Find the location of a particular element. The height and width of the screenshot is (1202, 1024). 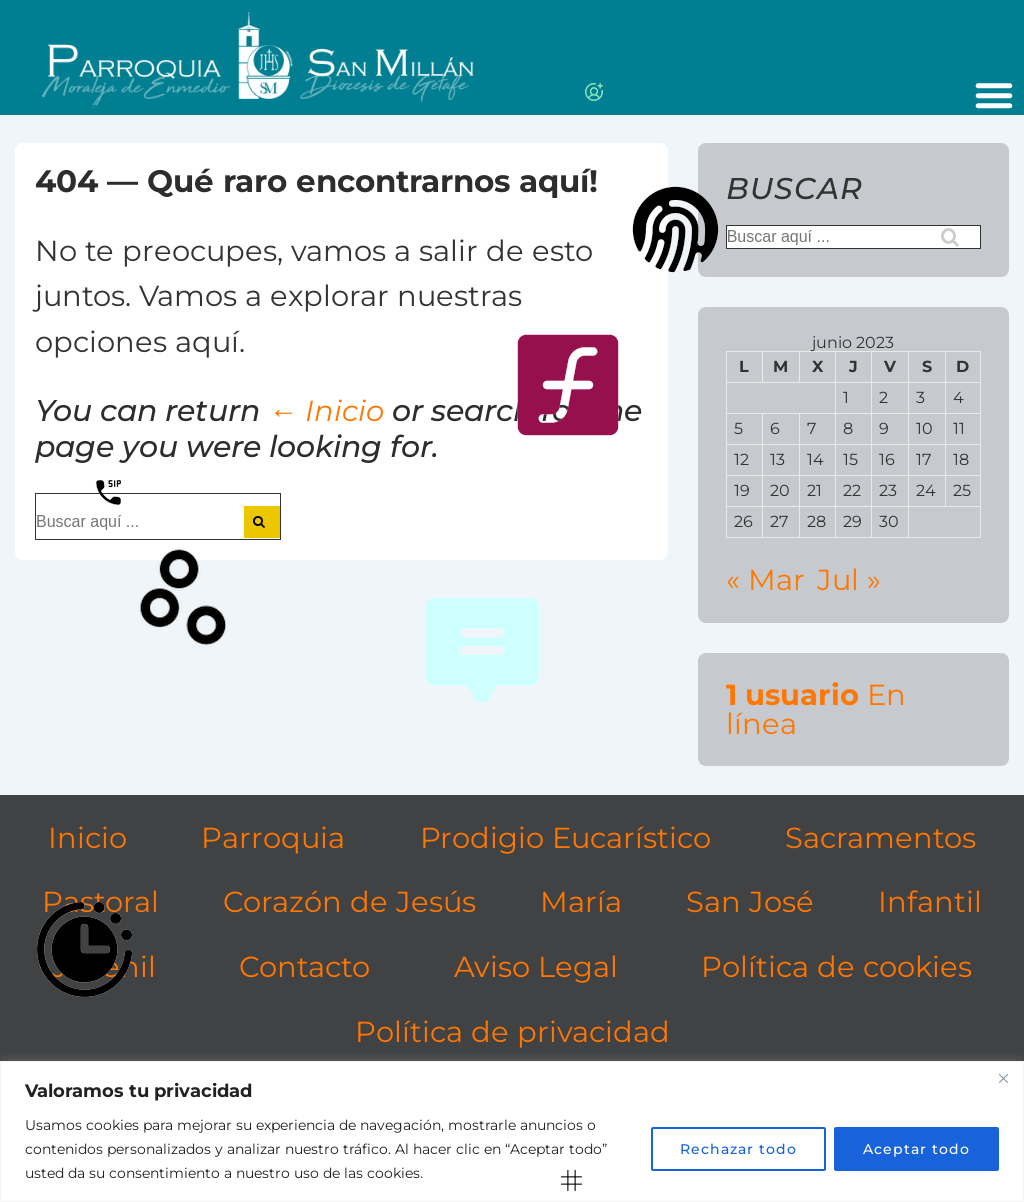

view or browse hashtags is located at coordinates (571, 1180).